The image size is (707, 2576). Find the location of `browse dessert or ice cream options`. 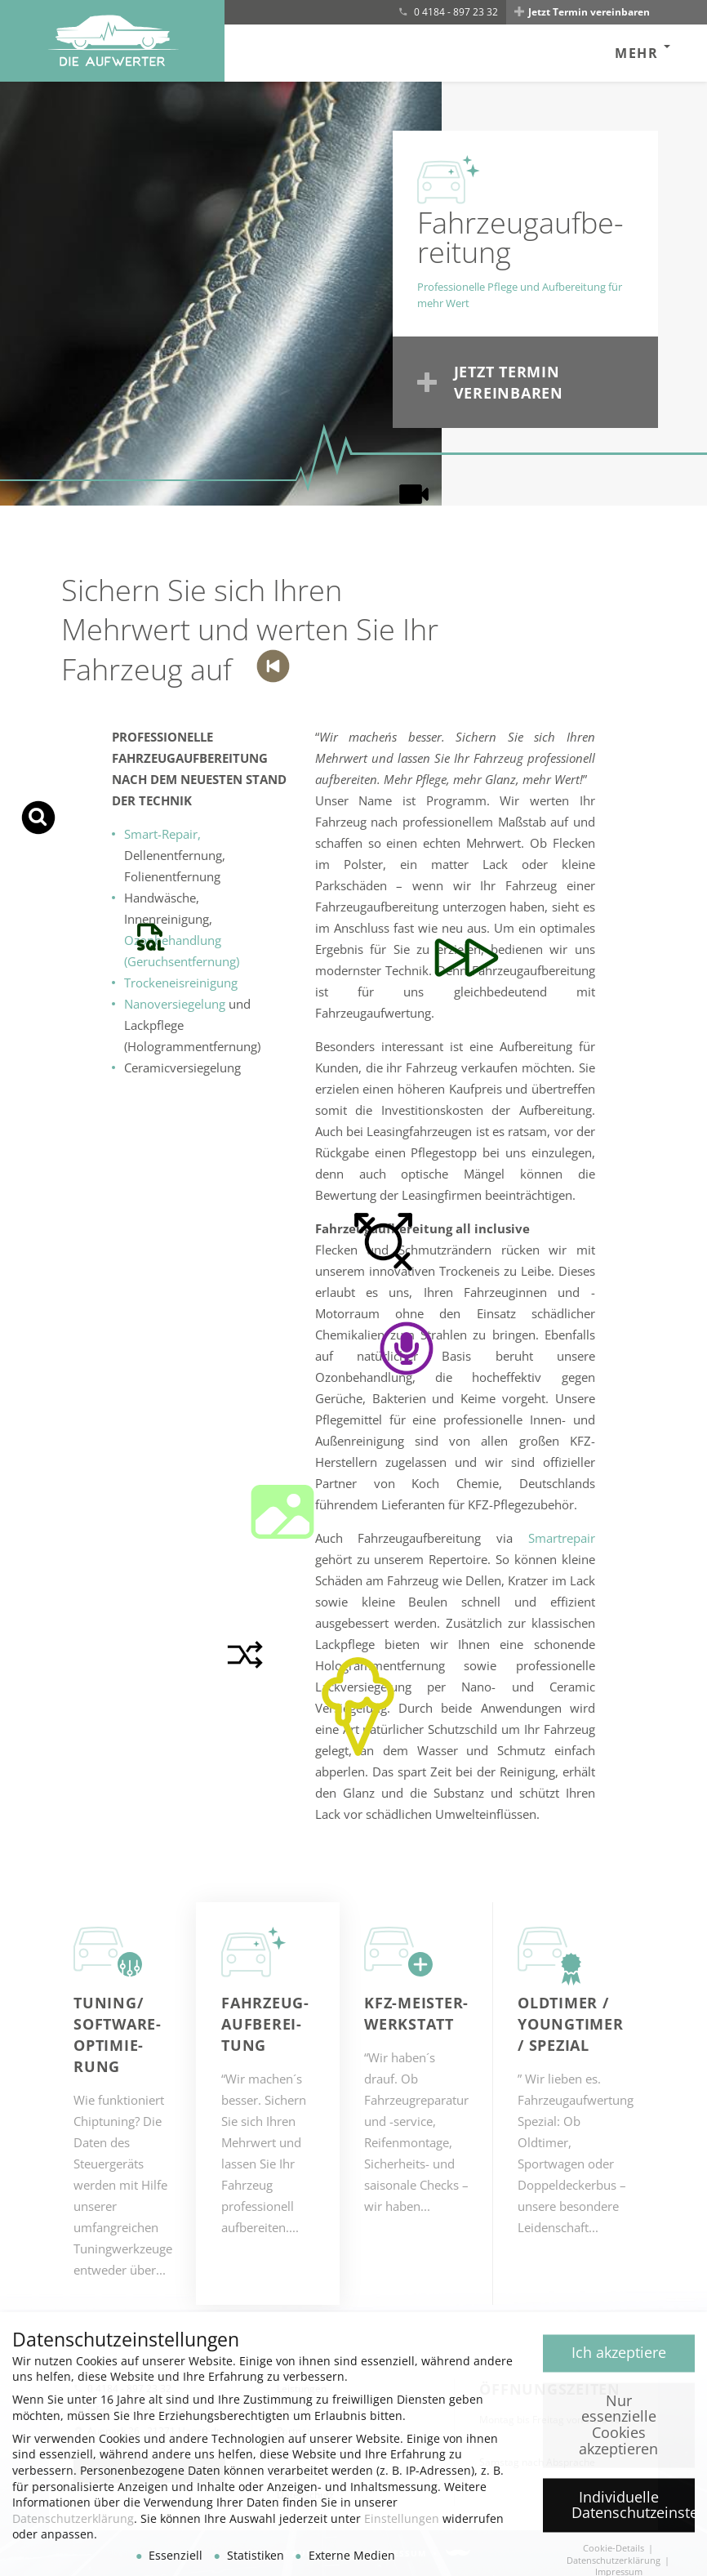

browse dessert or ice cream options is located at coordinates (358, 1706).